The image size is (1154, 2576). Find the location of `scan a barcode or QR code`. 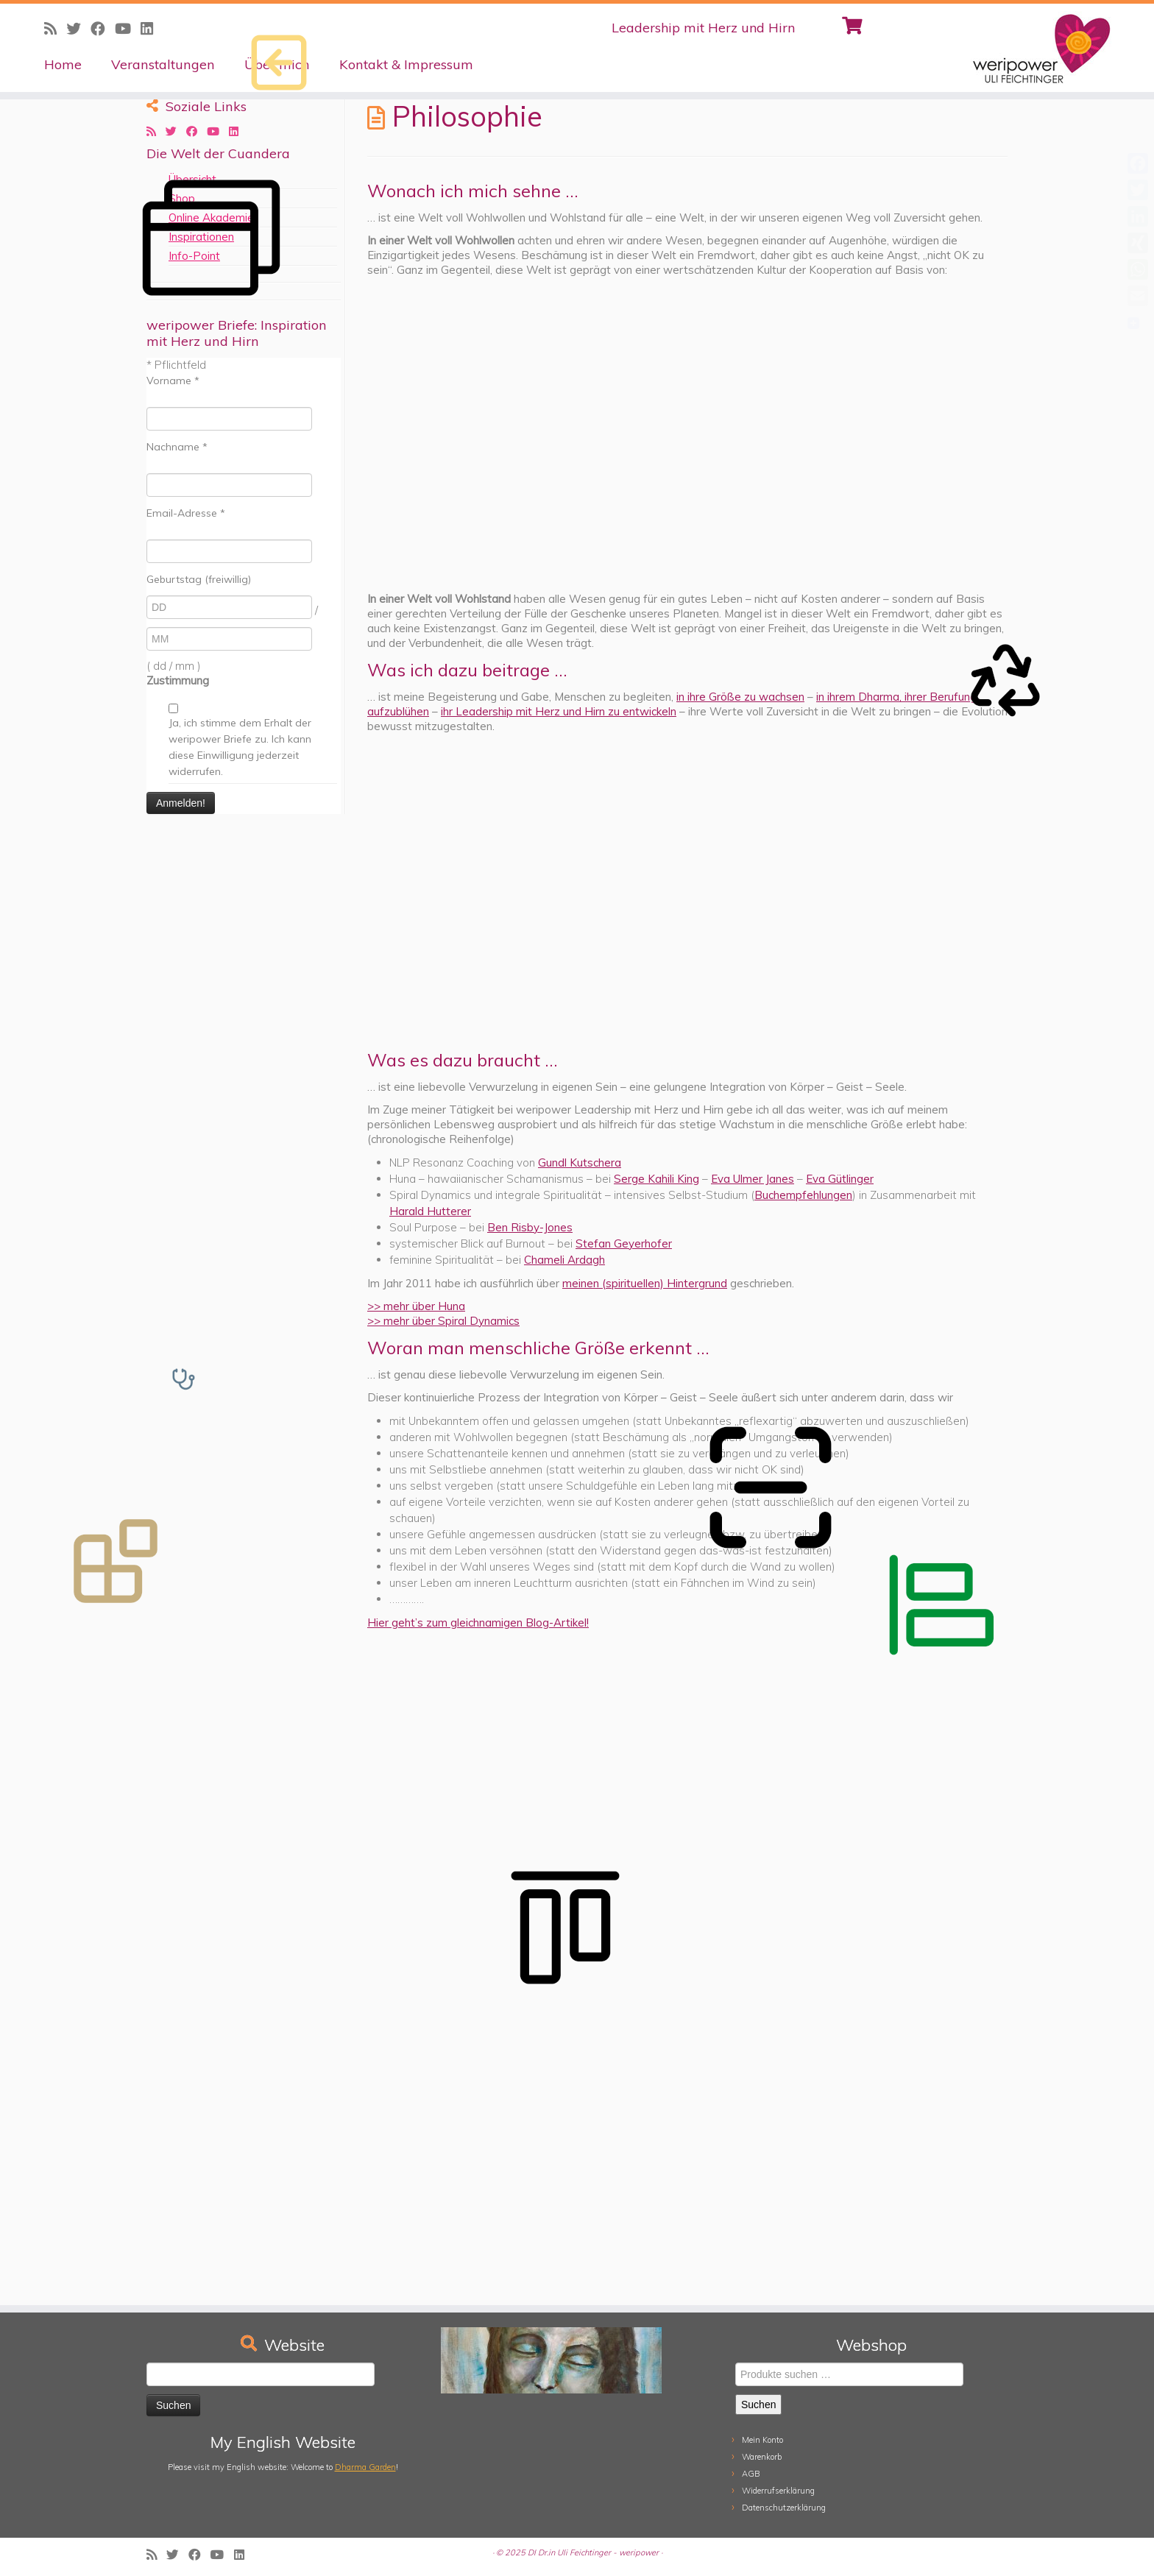

scan a barcode or QR code is located at coordinates (771, 1487).